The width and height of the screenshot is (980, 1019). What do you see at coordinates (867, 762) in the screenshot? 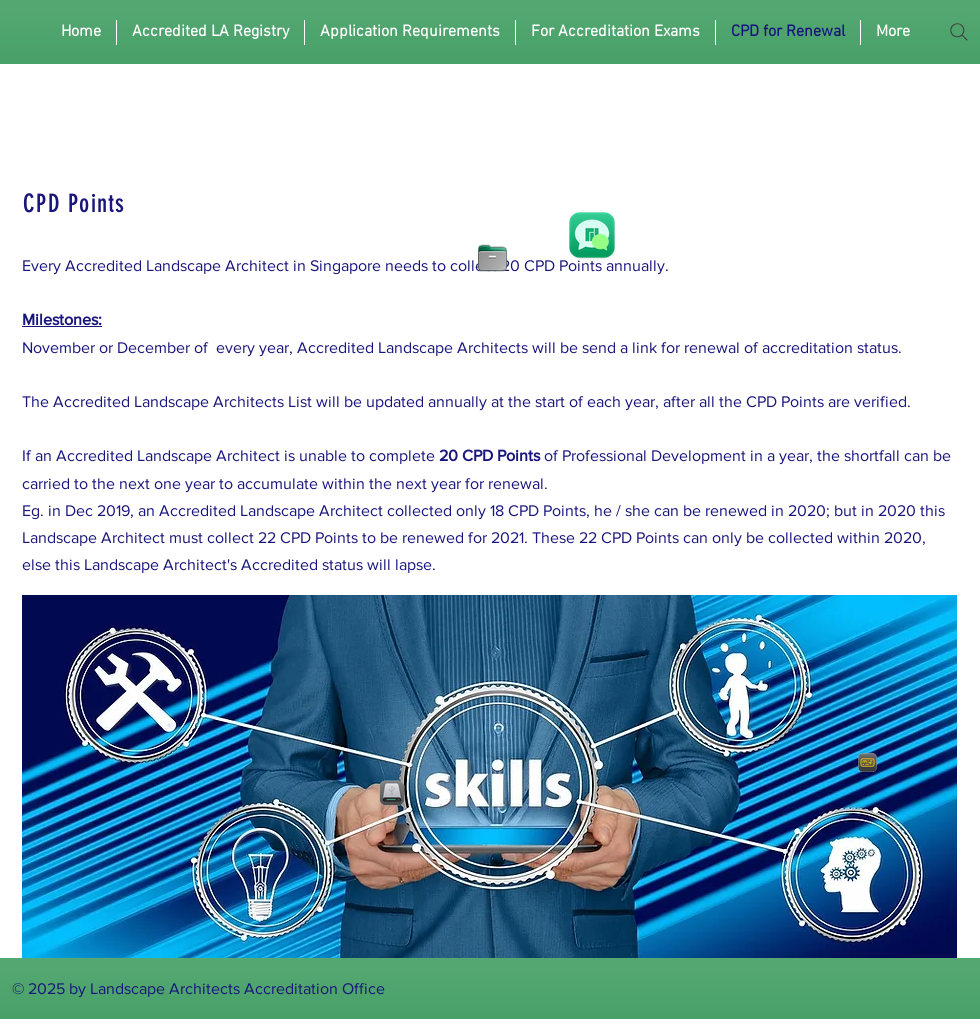
I see `open monkeytype typing test app` at bounding box center [867, 762].